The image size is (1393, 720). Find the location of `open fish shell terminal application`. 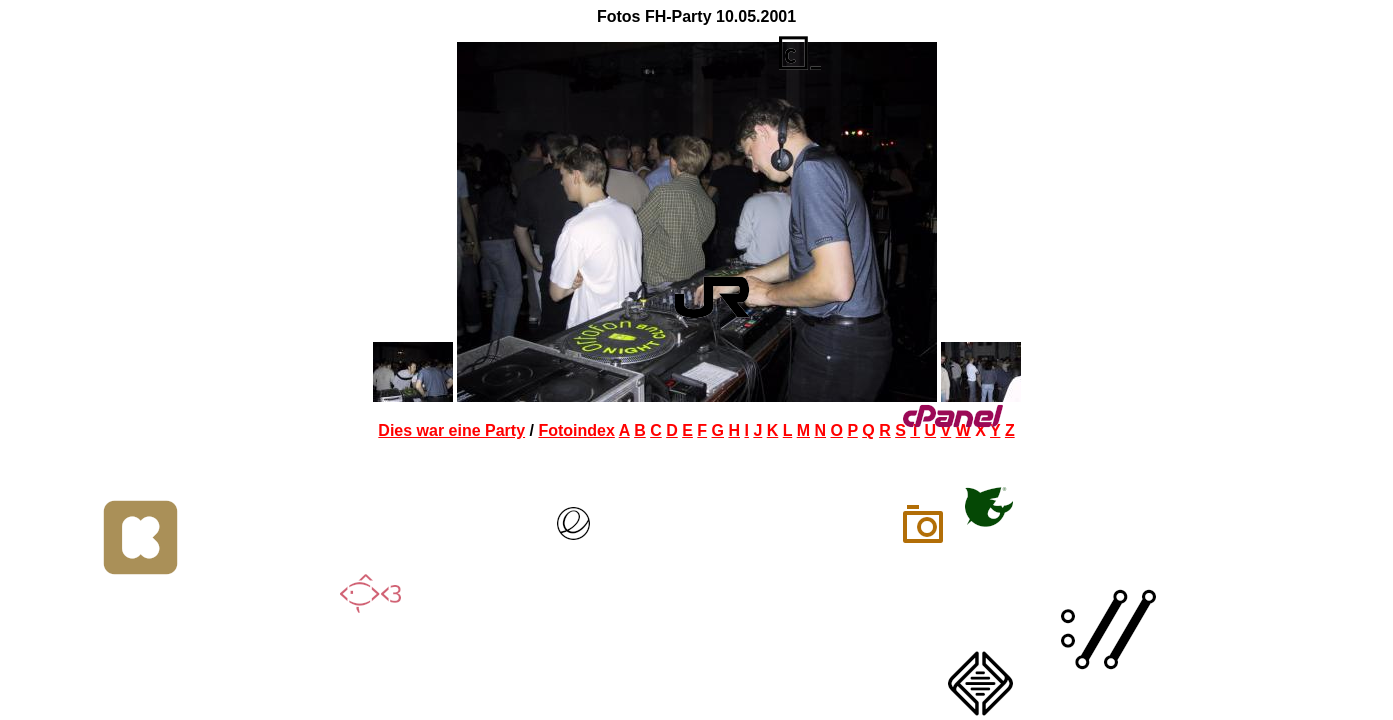

open fish shell terminal application is located at coordinates (370, 593).